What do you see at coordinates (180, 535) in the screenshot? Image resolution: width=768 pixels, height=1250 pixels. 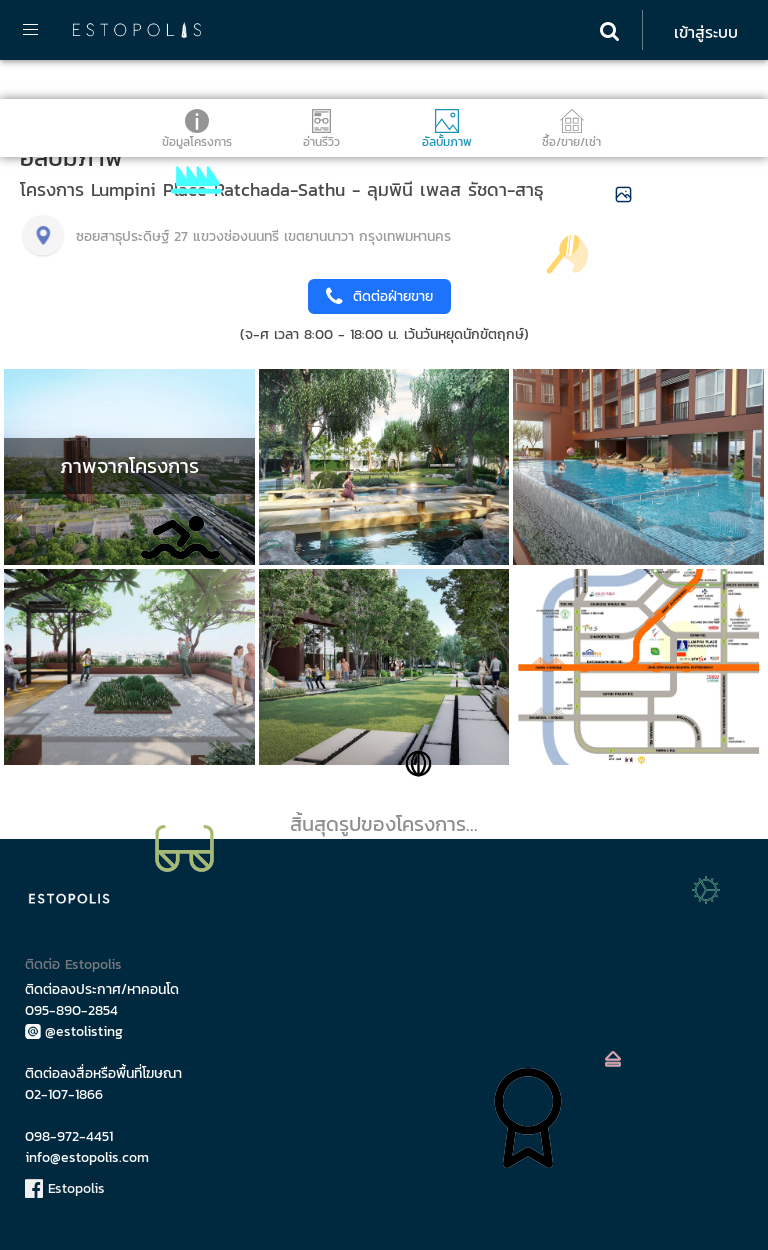 I see `access swimming or pool activities` at bounding box center [180, 535].